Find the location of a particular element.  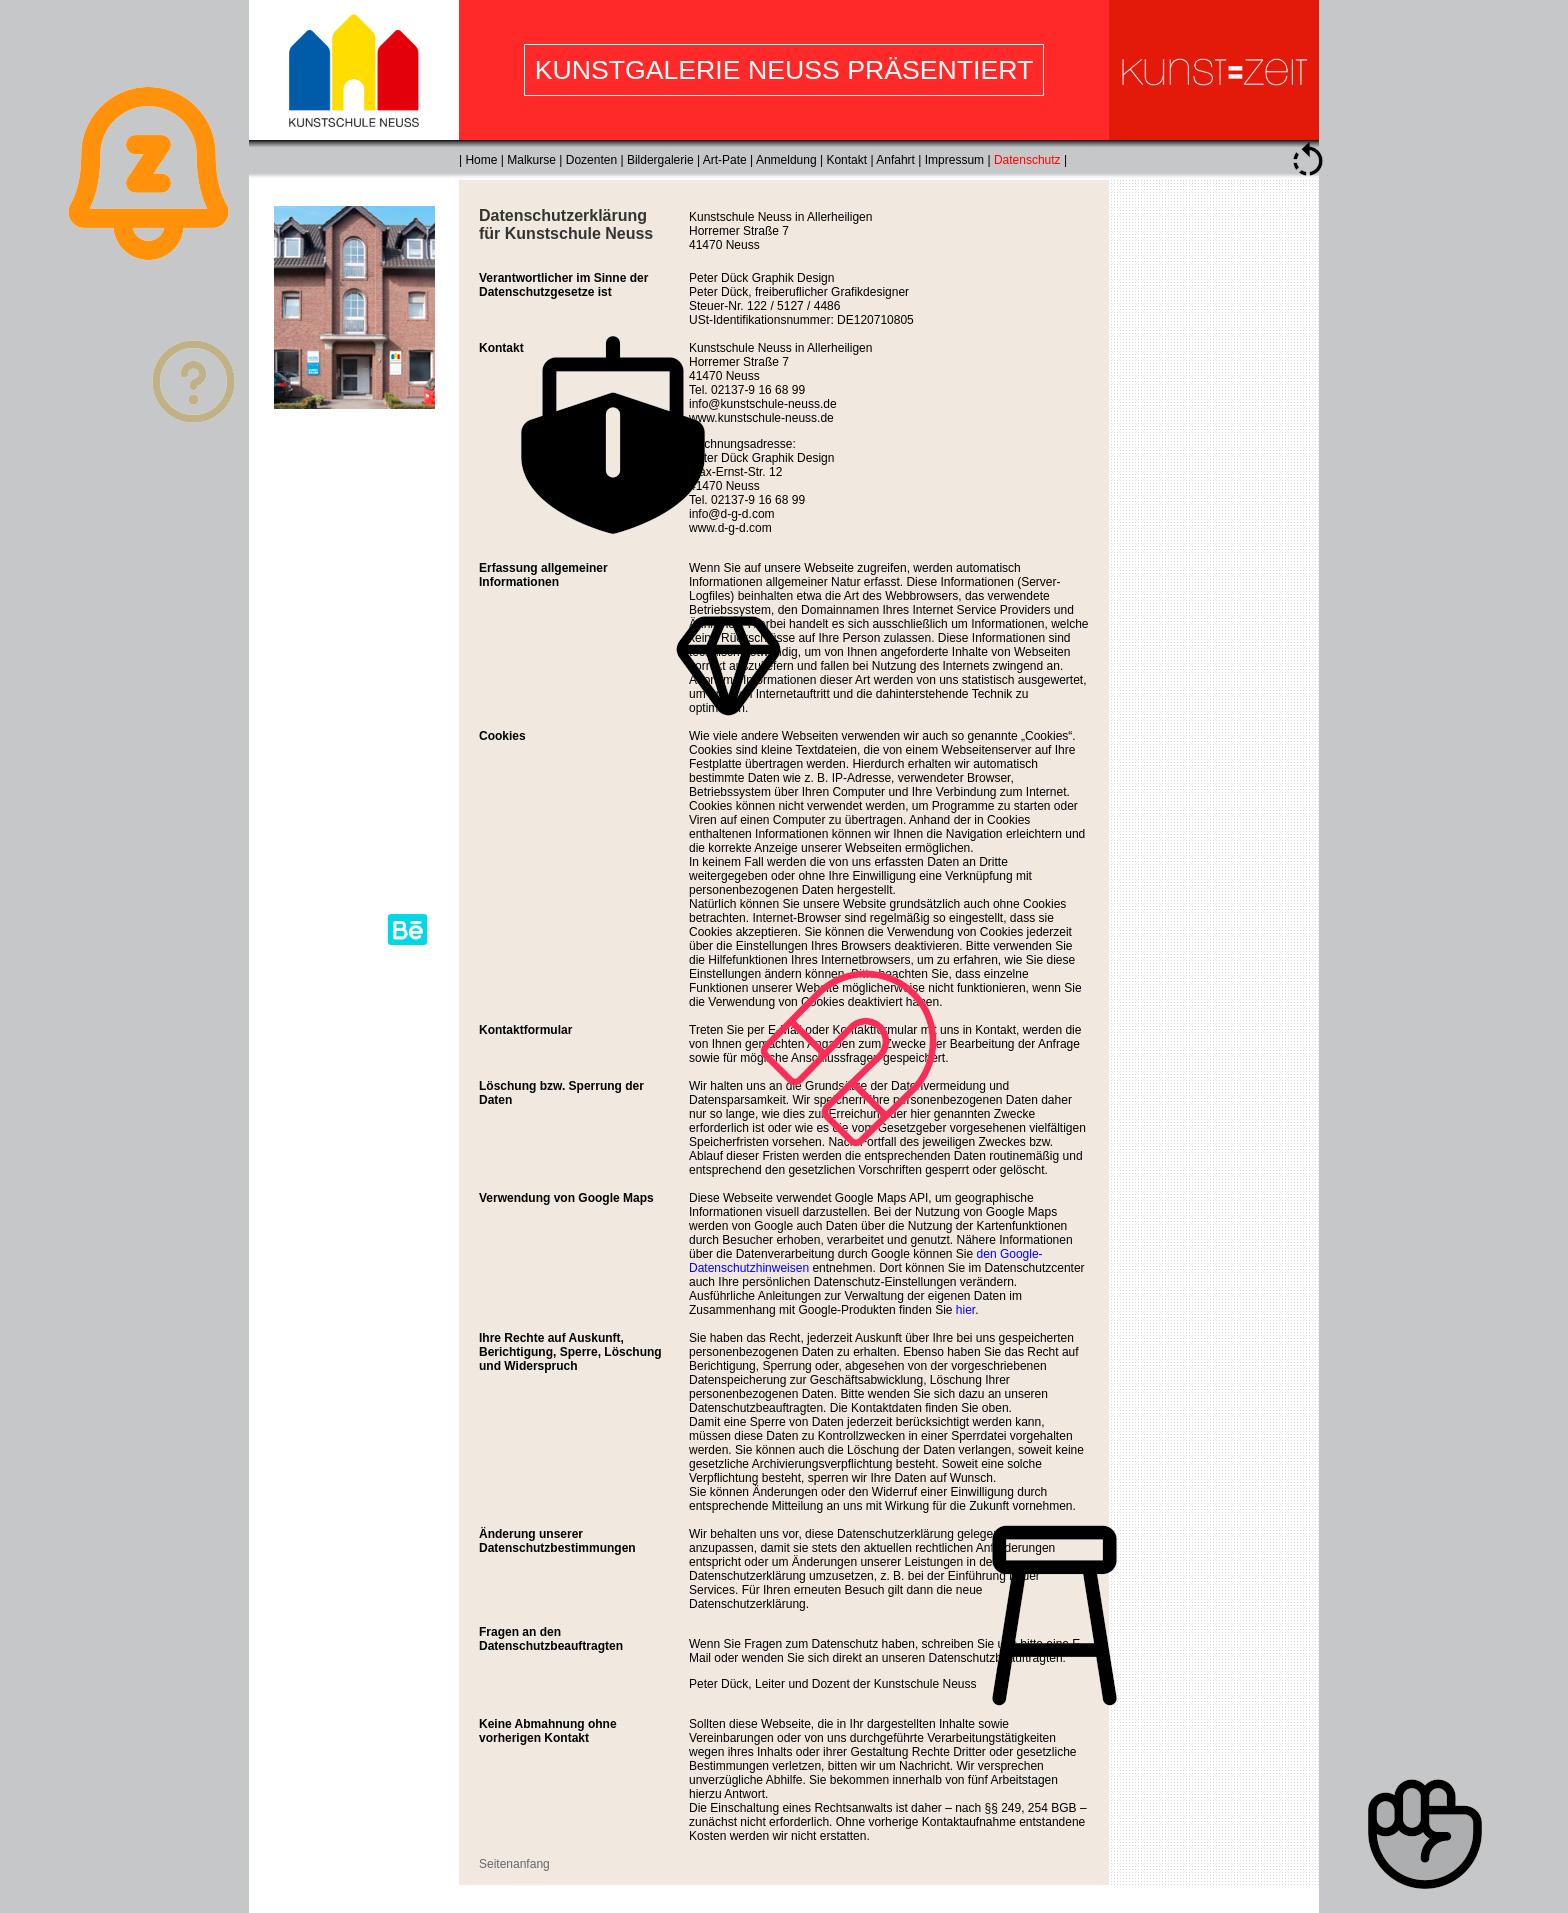

rotate image counterclockwise is located at coordinates (1308, 161).